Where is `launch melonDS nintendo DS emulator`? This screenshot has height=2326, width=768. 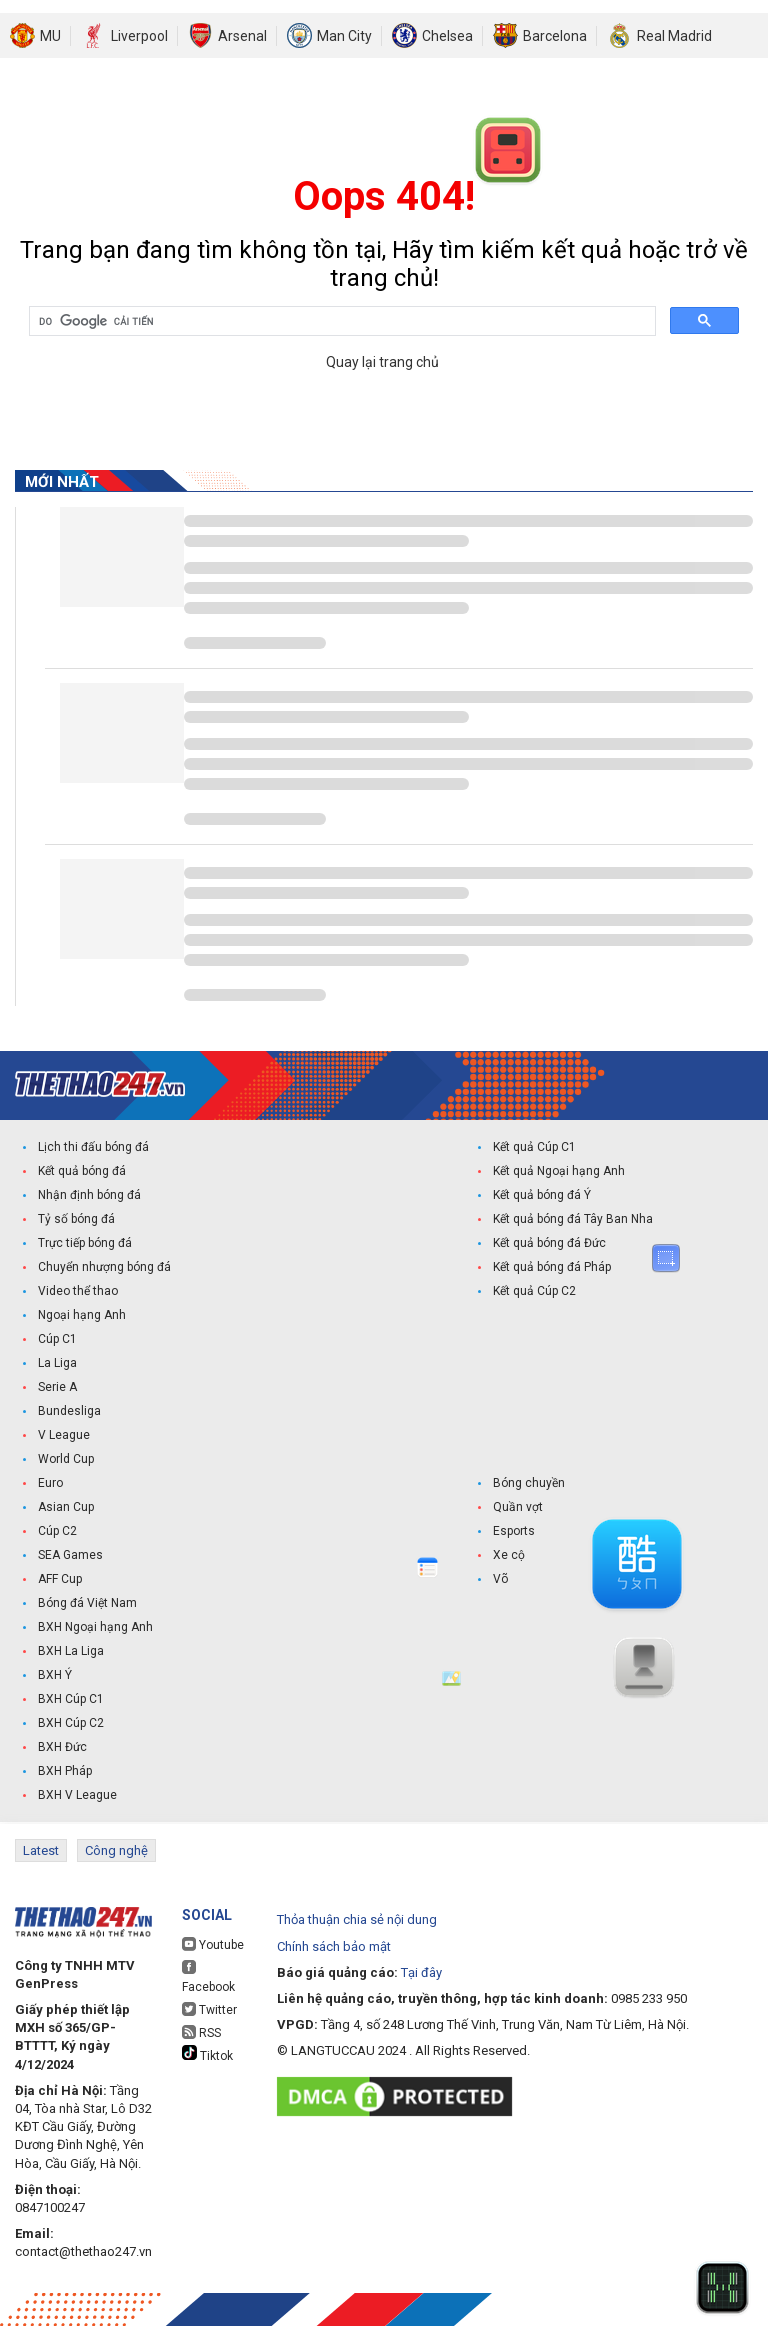 launch melonDS nintendo DS emulator is located at coordinates (508, 150).